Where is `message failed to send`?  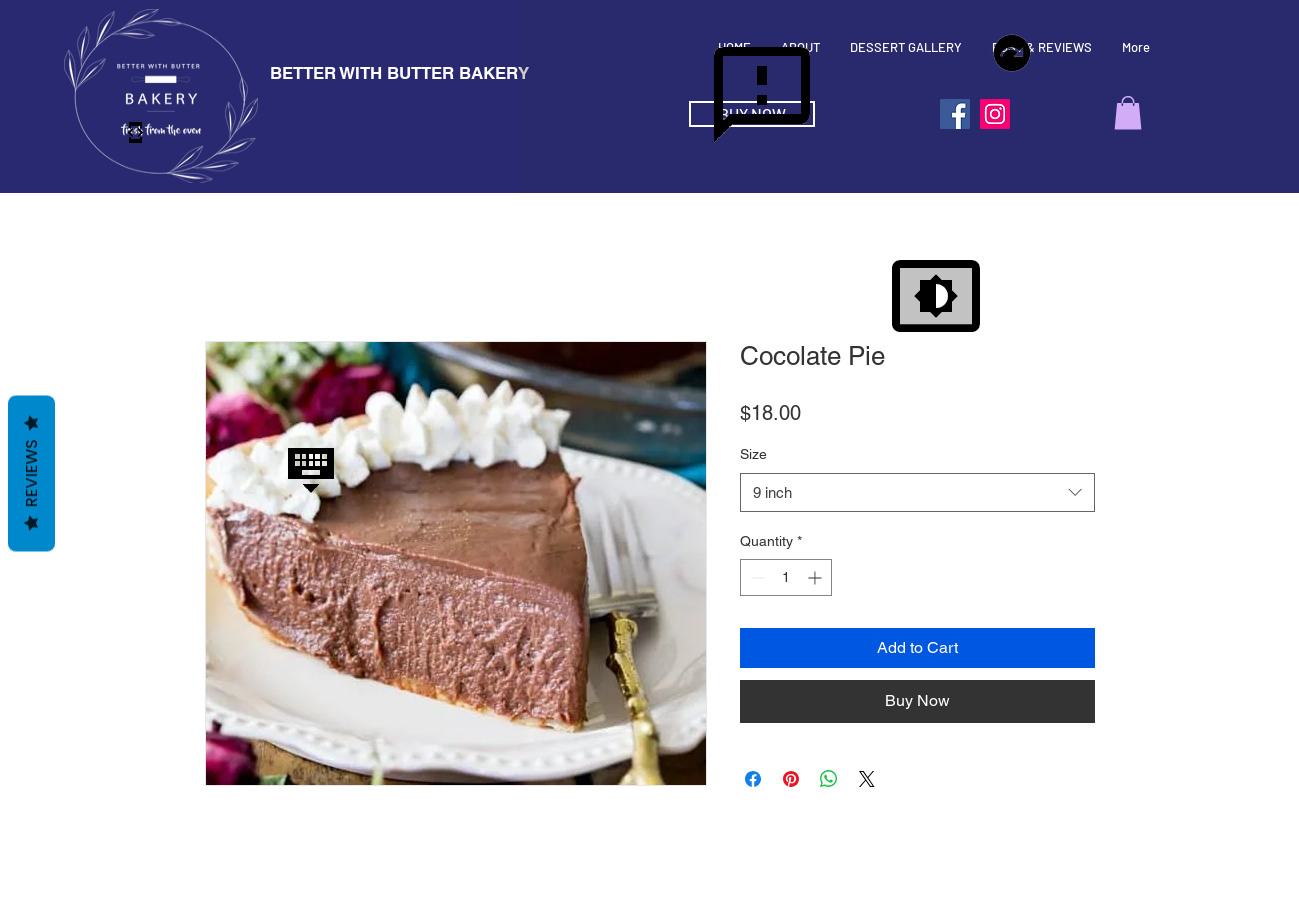 message failed to send is located at coordinates (762, 95).